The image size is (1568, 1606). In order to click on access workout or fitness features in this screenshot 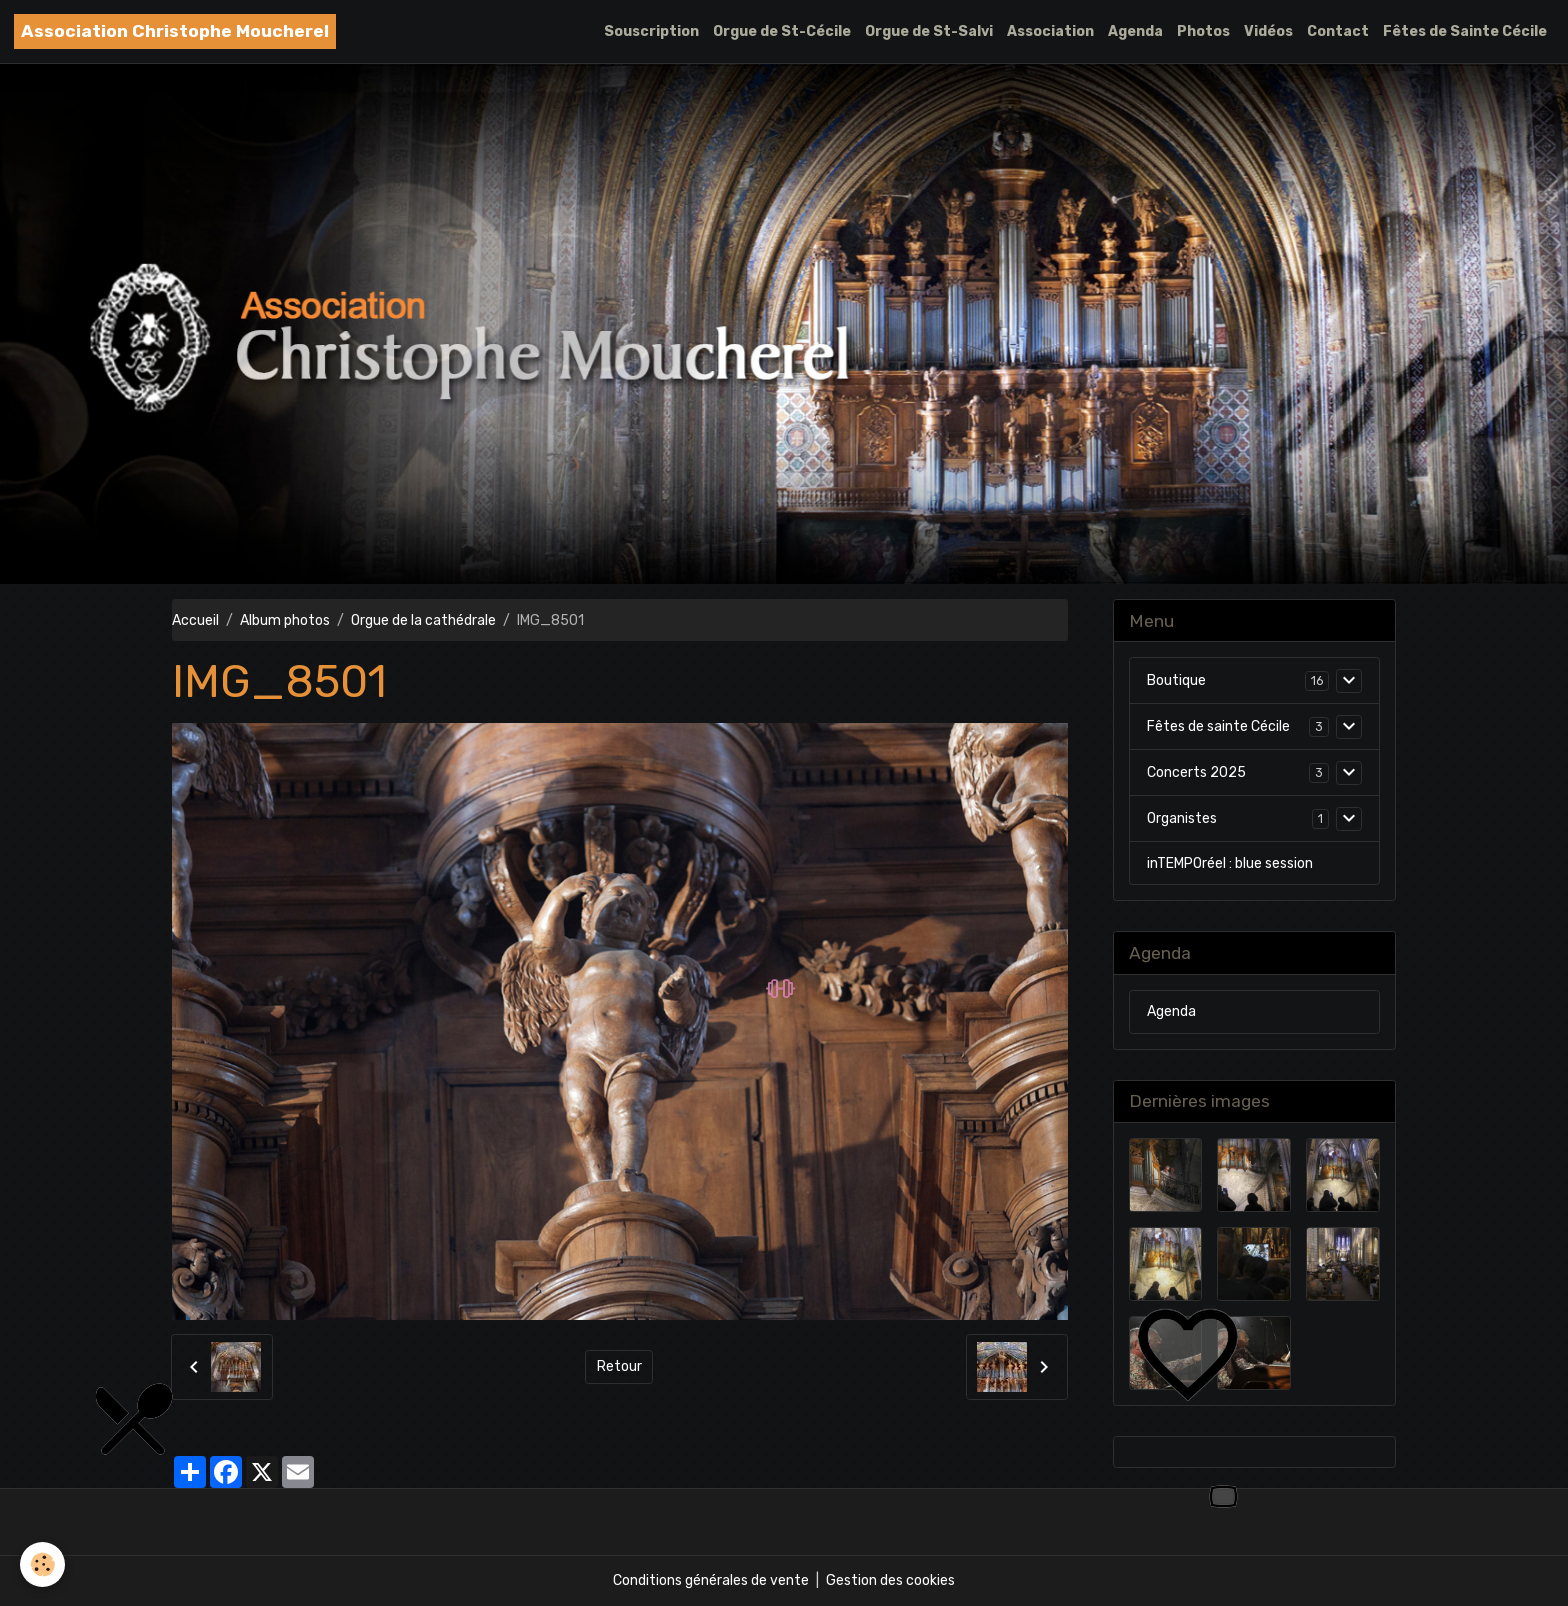, I will do `click(780, 988)`.